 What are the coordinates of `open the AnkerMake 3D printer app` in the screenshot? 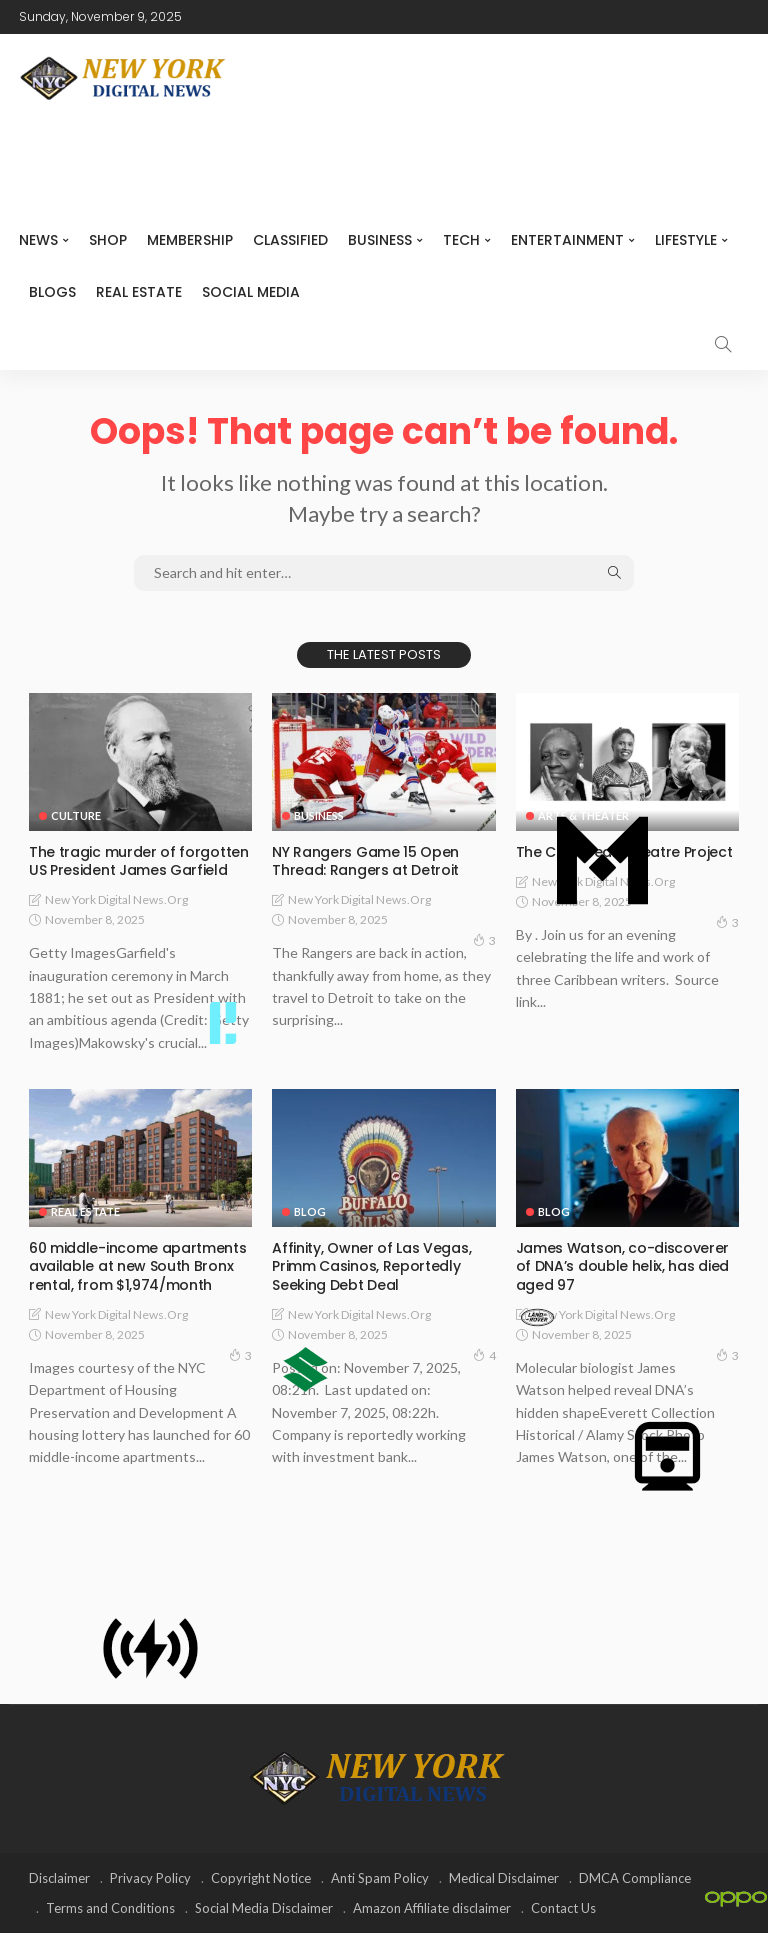 It's located at (602, 860).